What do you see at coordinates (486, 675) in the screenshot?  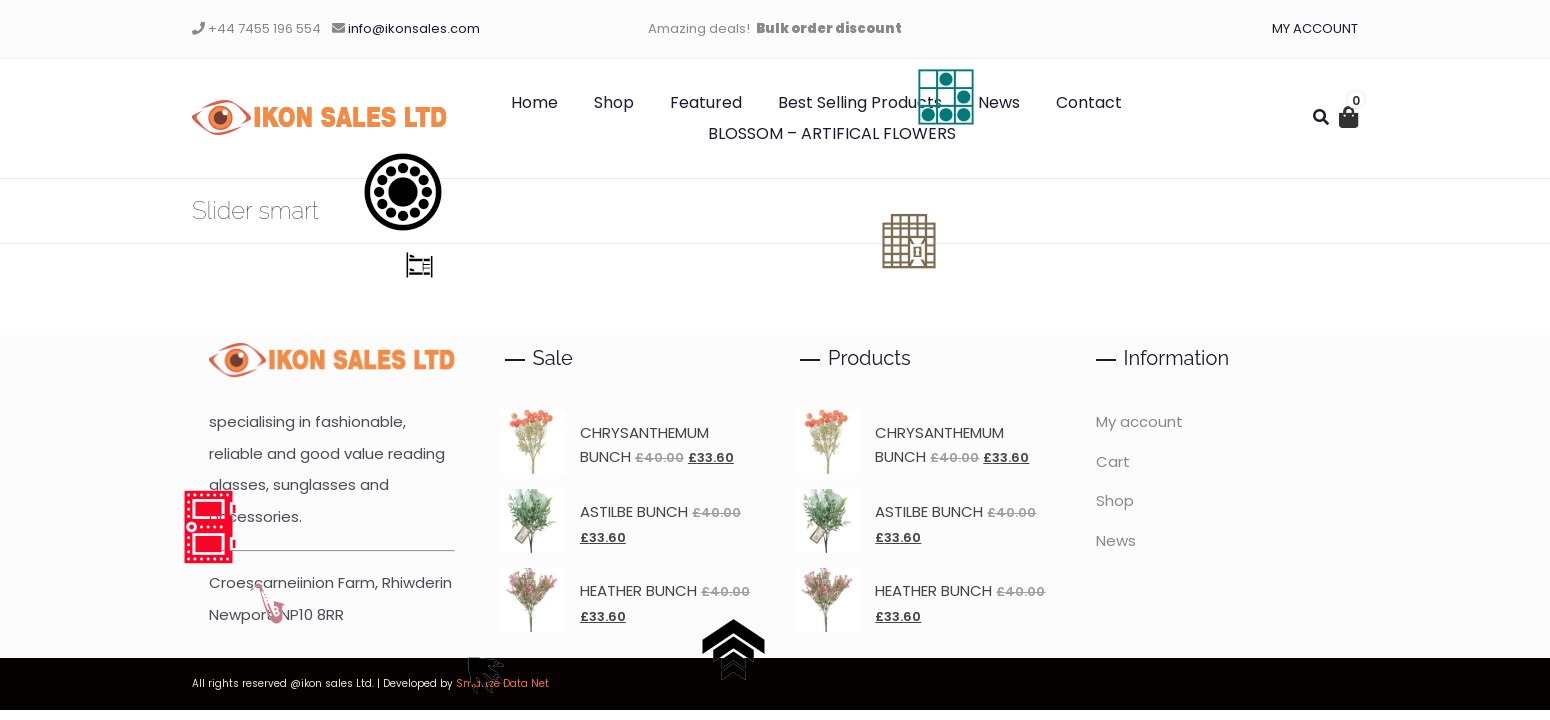 I see `access pet or animal-related features` at bounding box center [486, 675].